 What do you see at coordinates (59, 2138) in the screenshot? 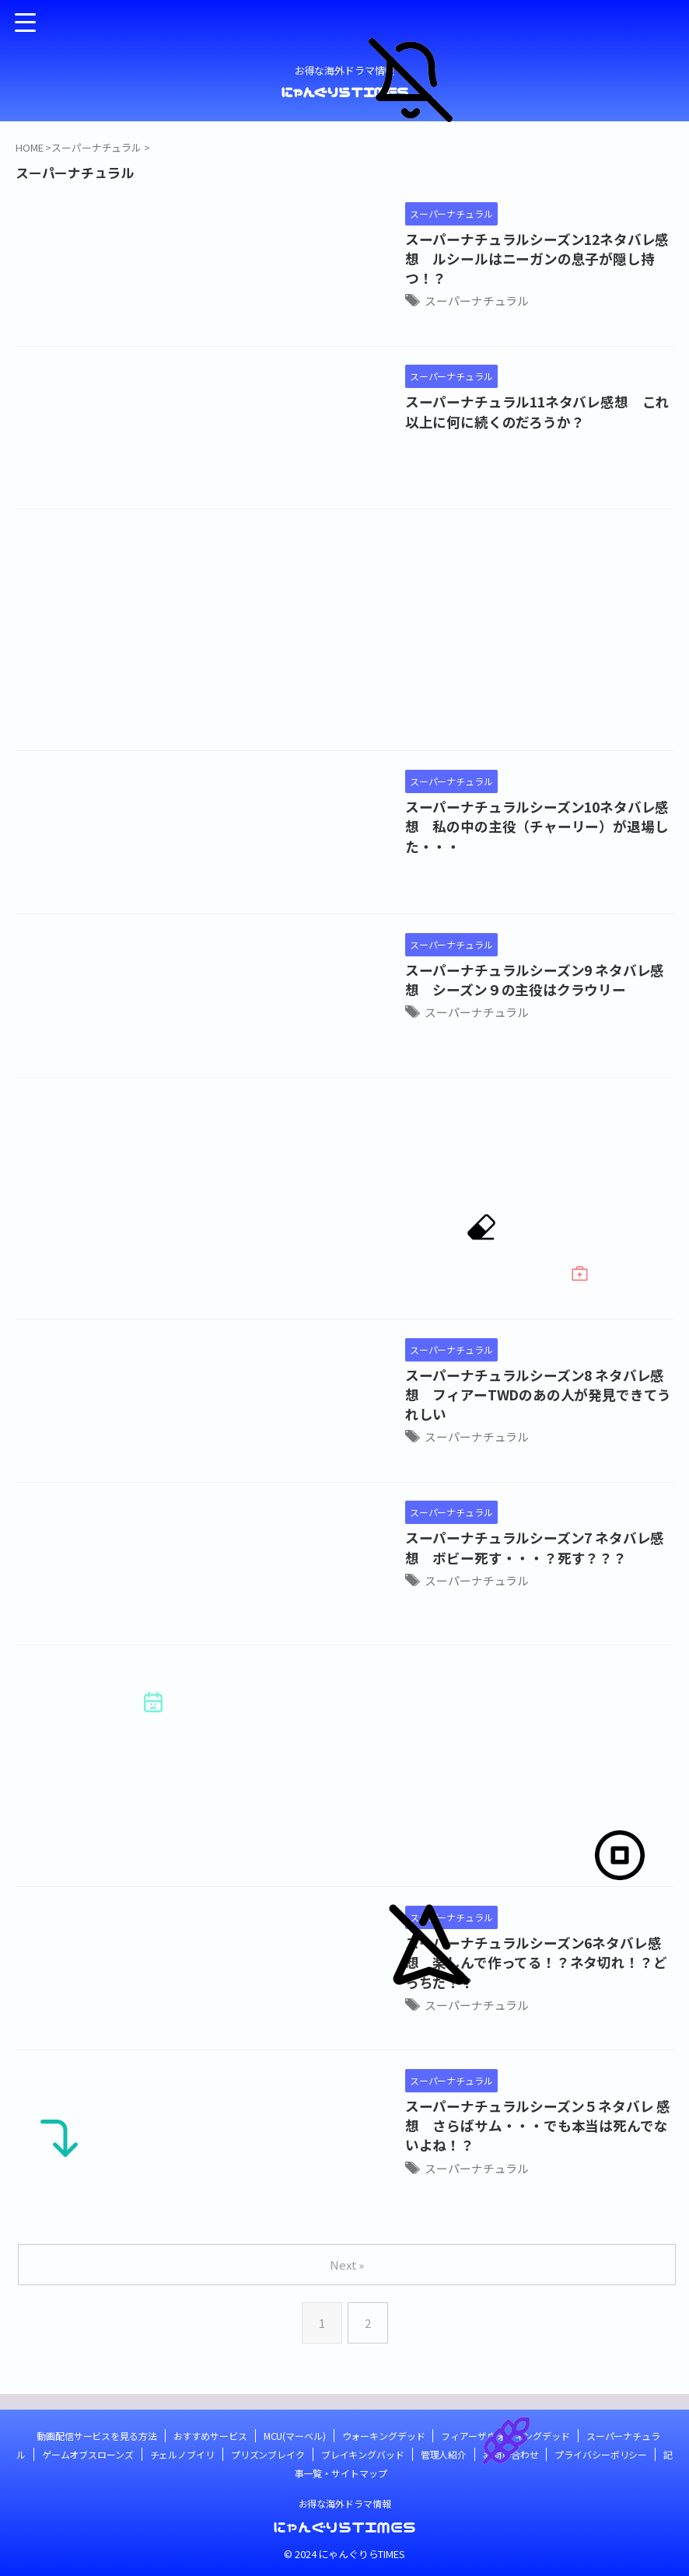
I see `move item to the right and down` at bounding box center [59, 2138].